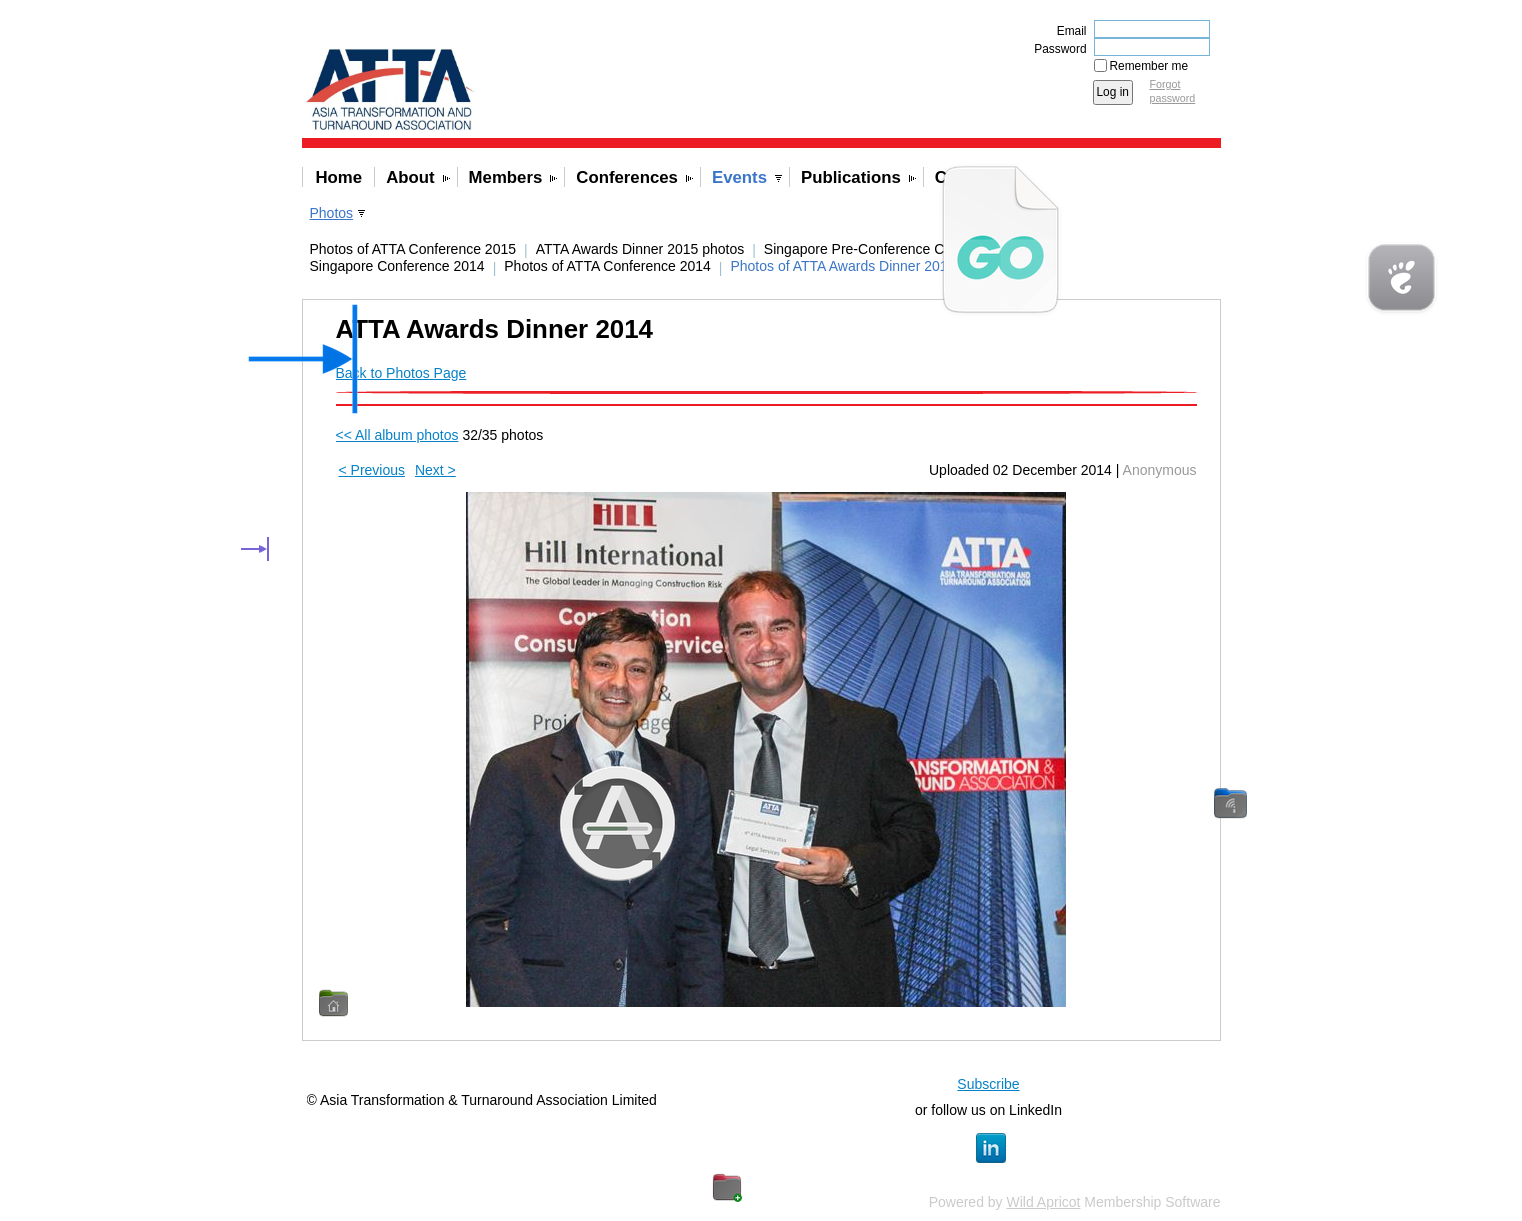 This screenshot has height=1221, width=1522. Describe the element at coordinates (255, 549) in the screenshot. I see `skip to the last item in a list or sequence` at that location.